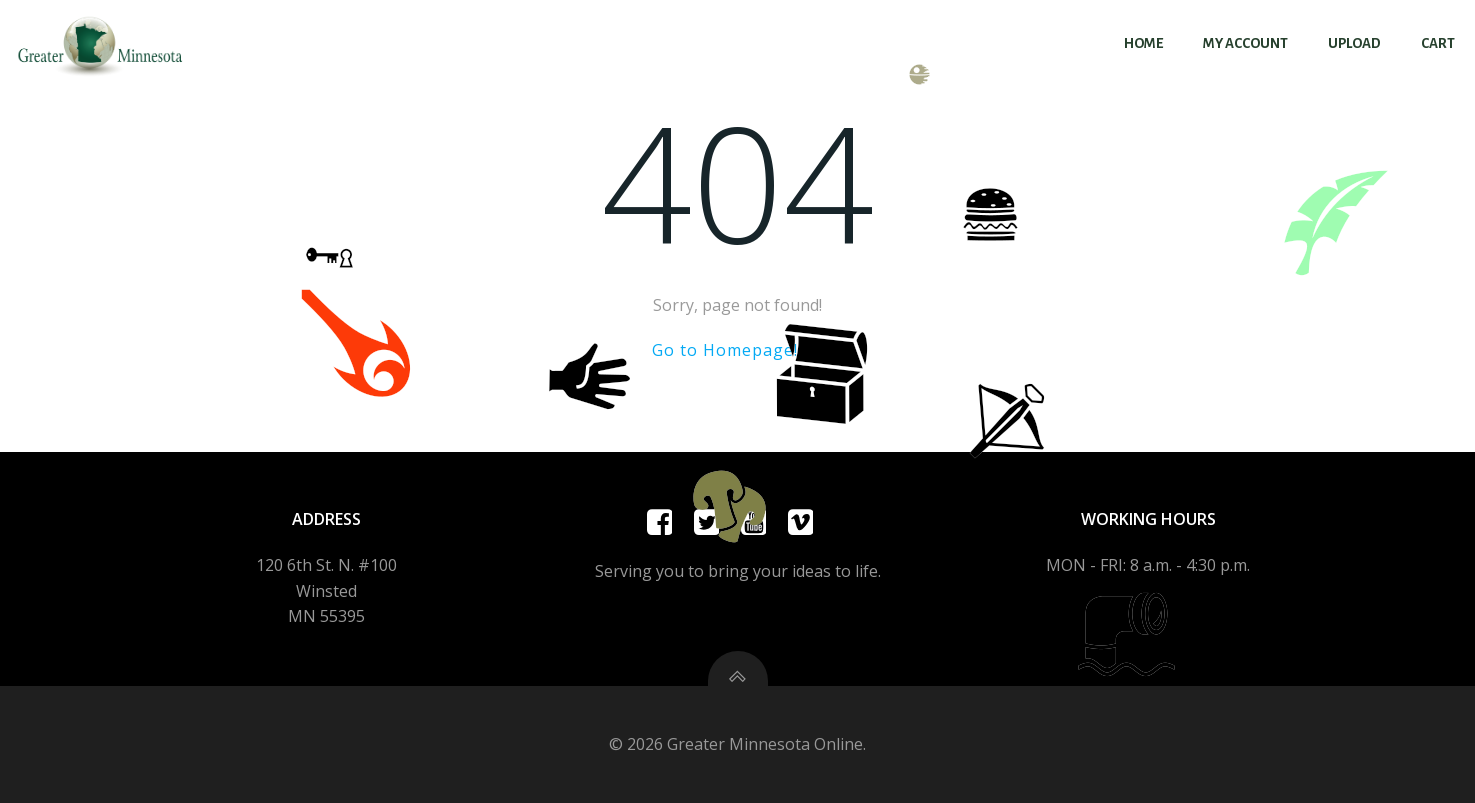 This screenshot has width=1475, height=803. Describe the element at coordinates (990, 214) in the screenshot. I see `food or restaurant category` at that location.